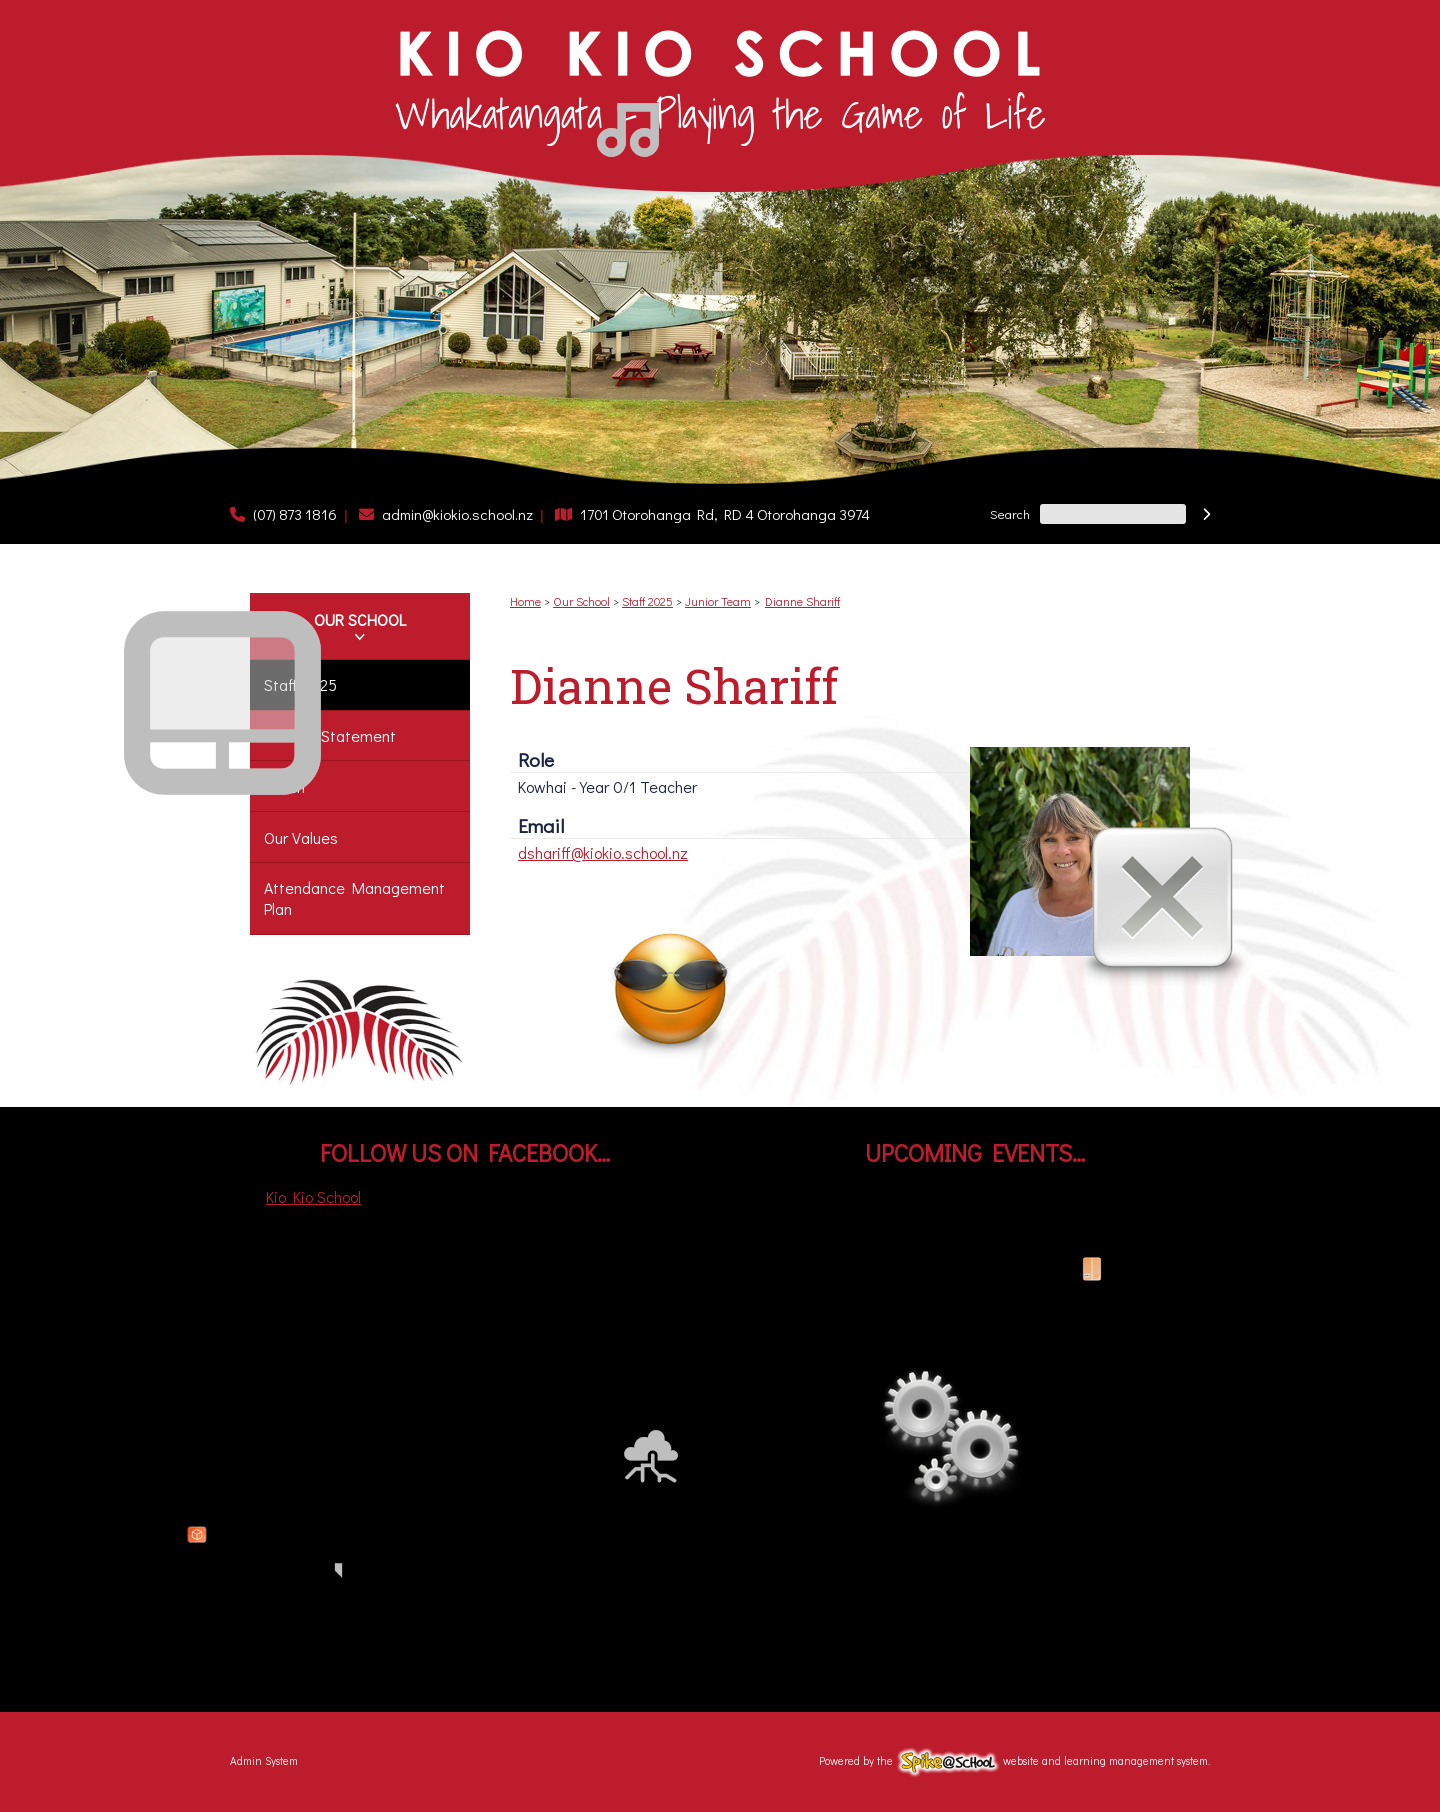  I want to click on indicates a "cool" or confident mood in messaging, so click(671, 994).